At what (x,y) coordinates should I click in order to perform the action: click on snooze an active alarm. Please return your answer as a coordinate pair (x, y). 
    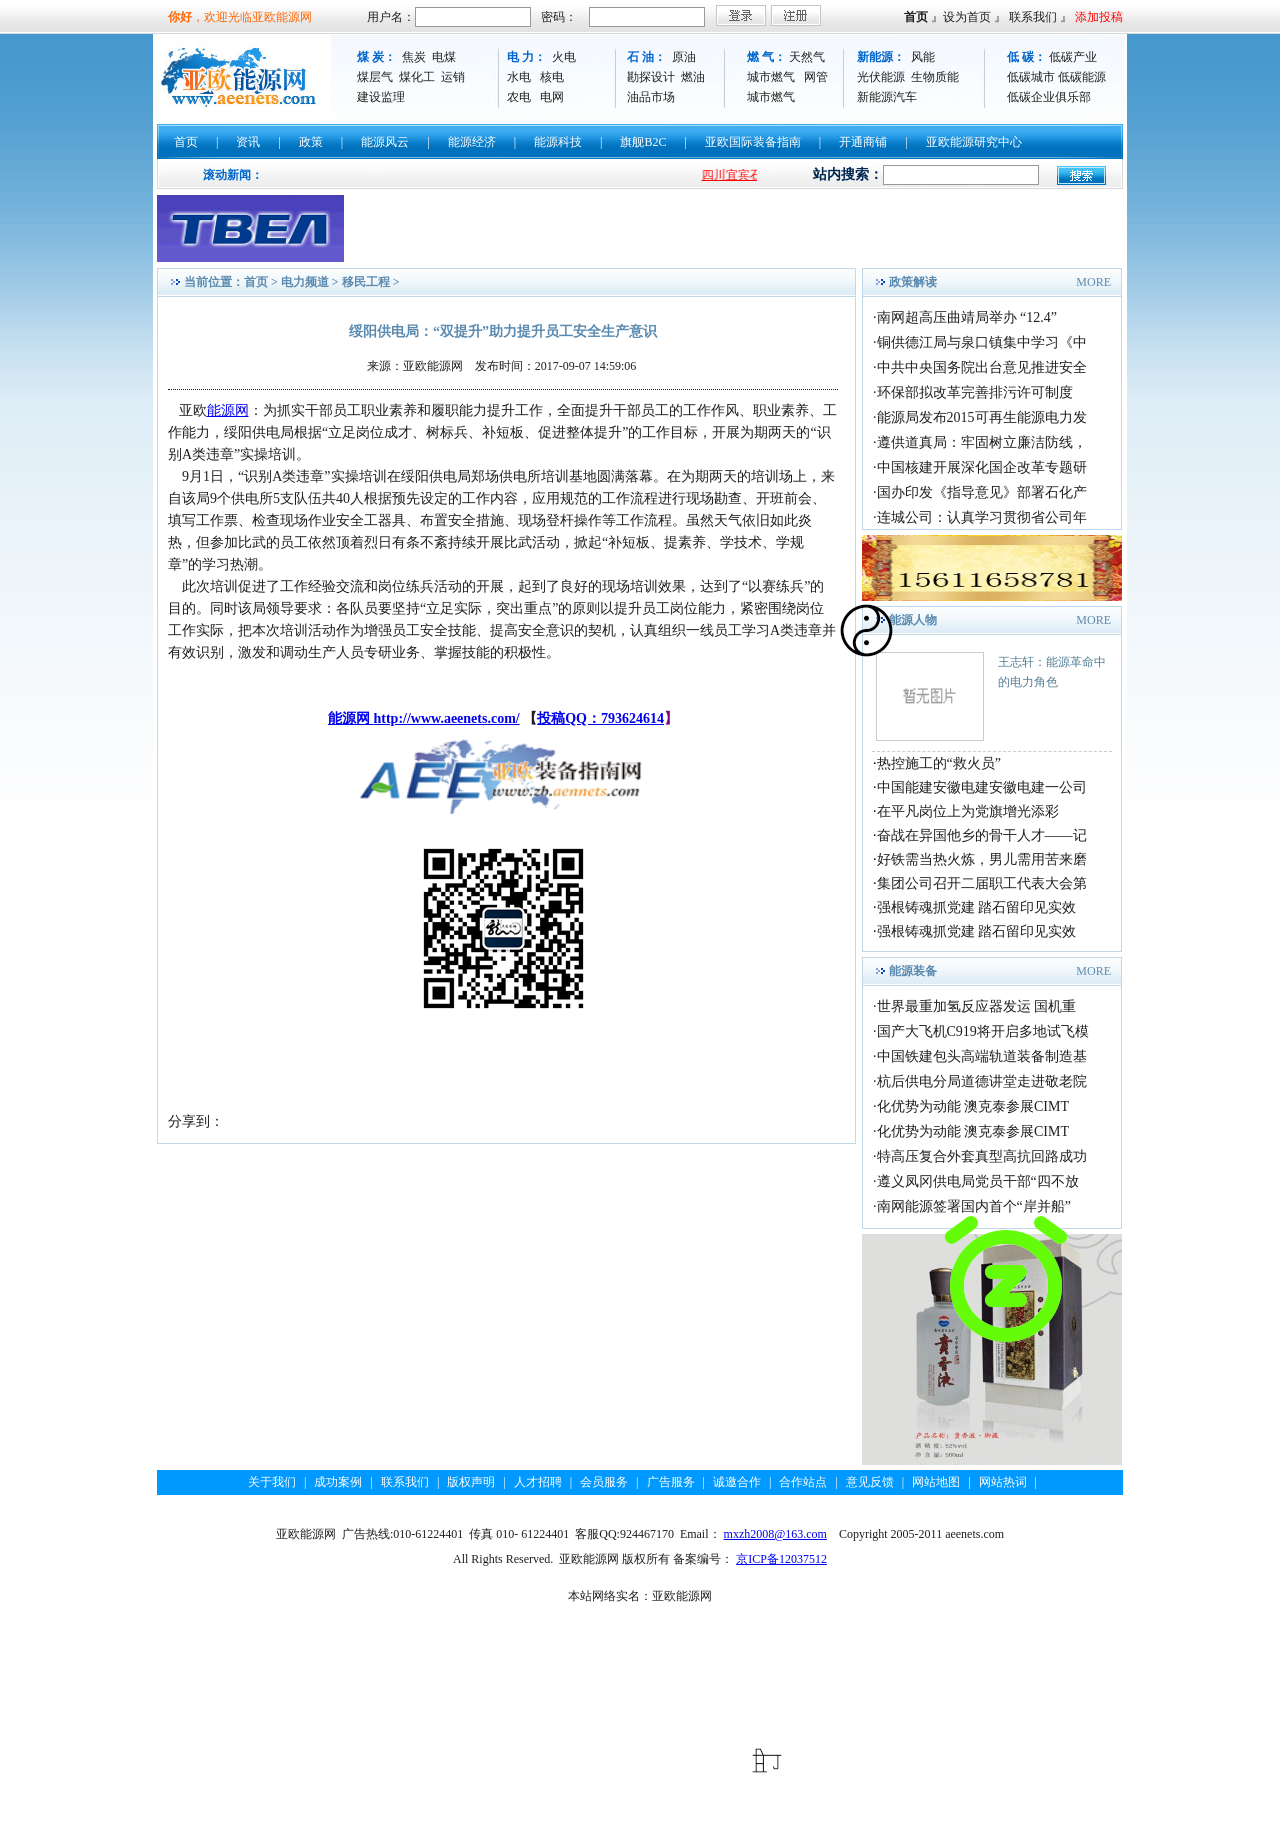
    Looking at the image, I should click on (1006, 1279).